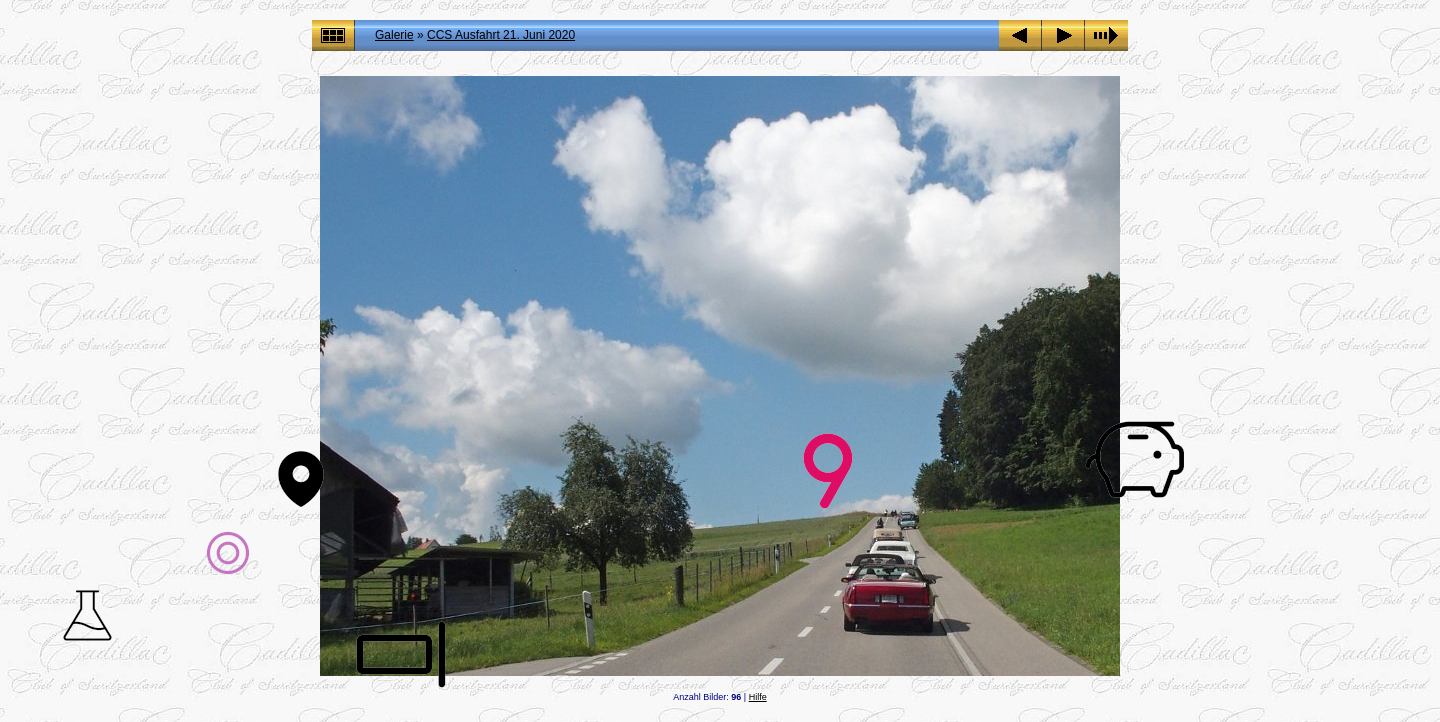  Describe the element at coordinates (402, 654) in the screenshot. I see `align content to the right` at that location.